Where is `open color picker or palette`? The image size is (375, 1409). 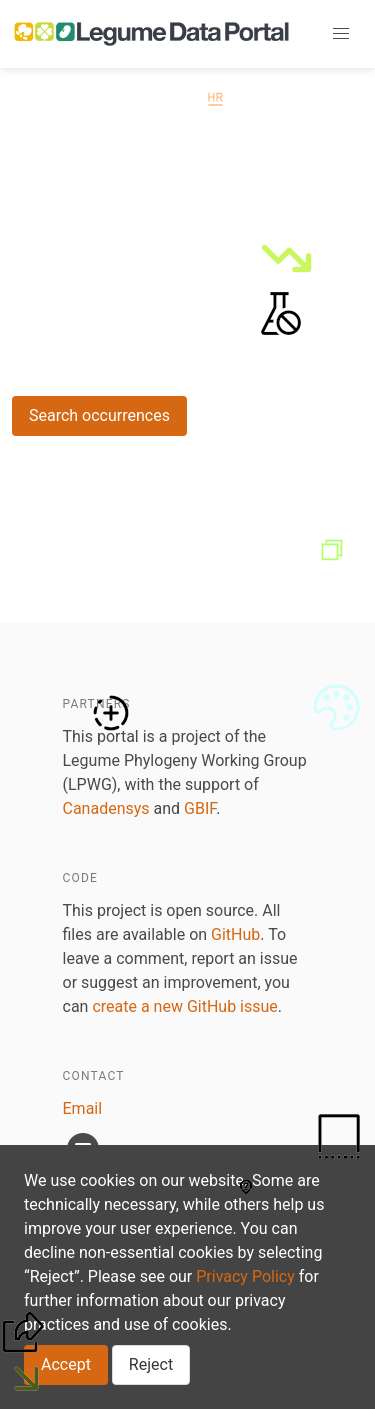
open color picker or palette is located at coordinates (336, 707).